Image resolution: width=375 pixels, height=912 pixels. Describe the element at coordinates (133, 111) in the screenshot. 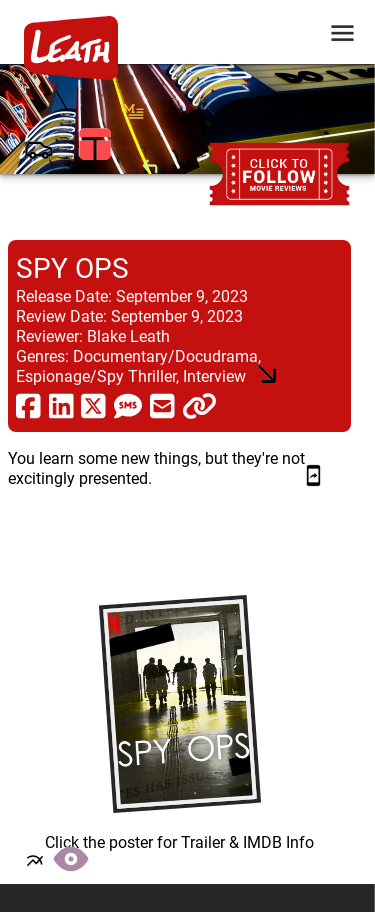

I see `read article on medium` at that location.